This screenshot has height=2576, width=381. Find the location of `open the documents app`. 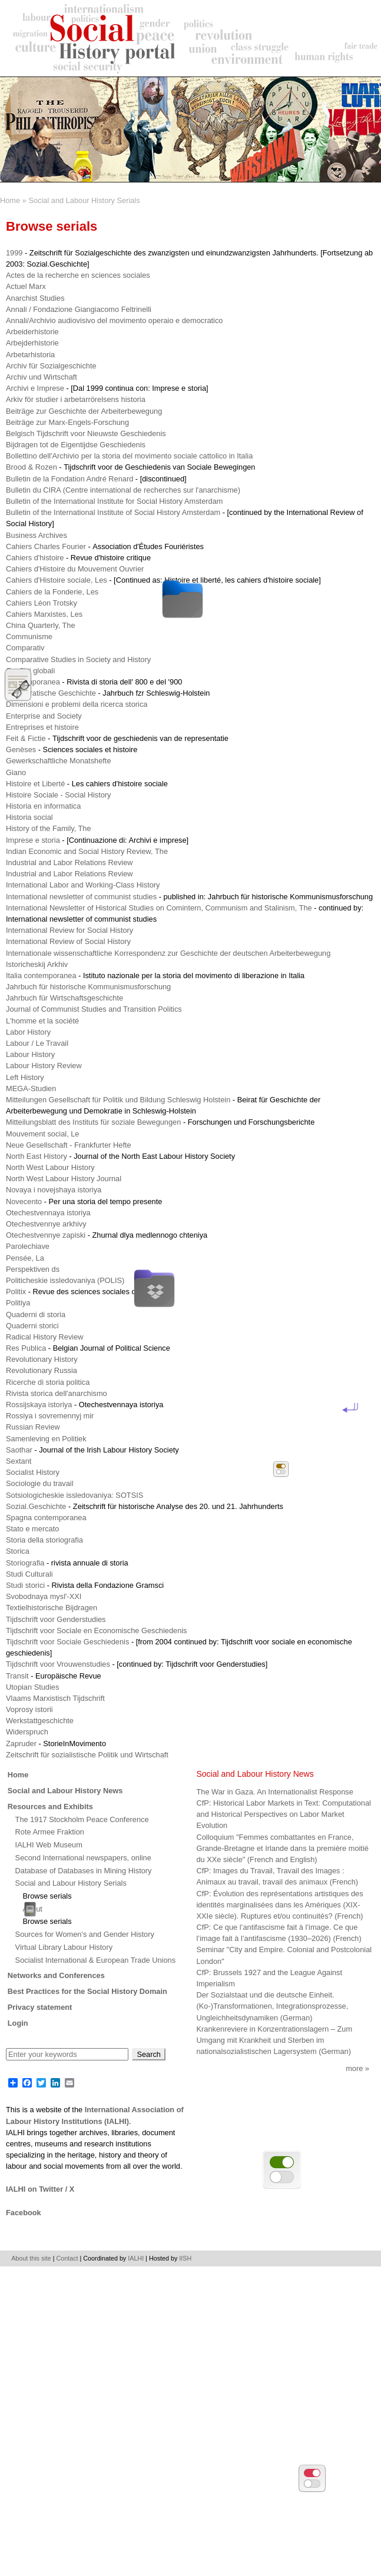

open the documents app is located at coordinates (18, 684).